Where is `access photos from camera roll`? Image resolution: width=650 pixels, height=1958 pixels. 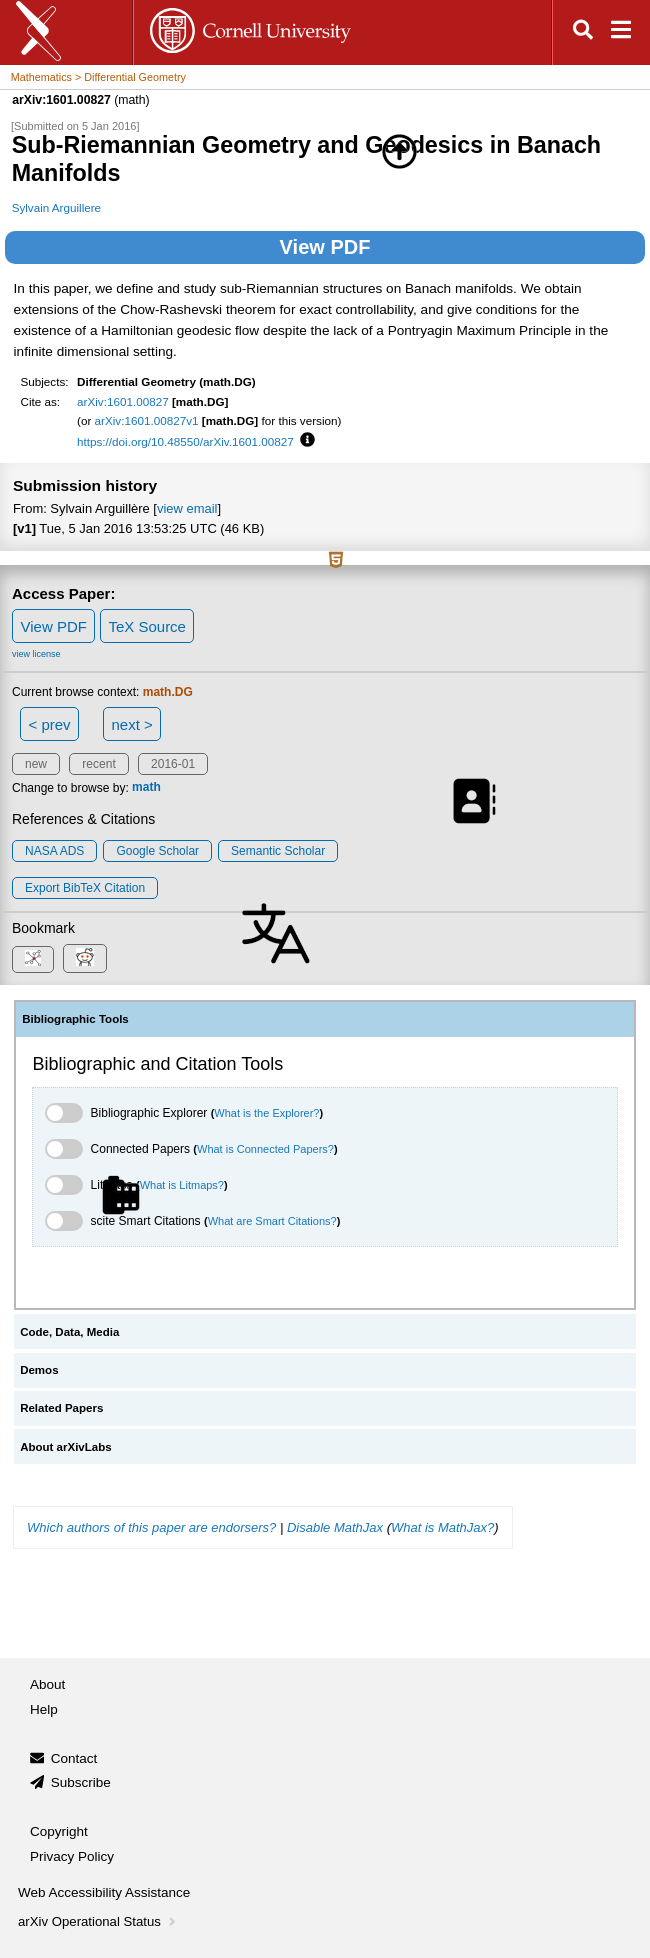
access photos from camera roll is located at coordinates (121, 1196).